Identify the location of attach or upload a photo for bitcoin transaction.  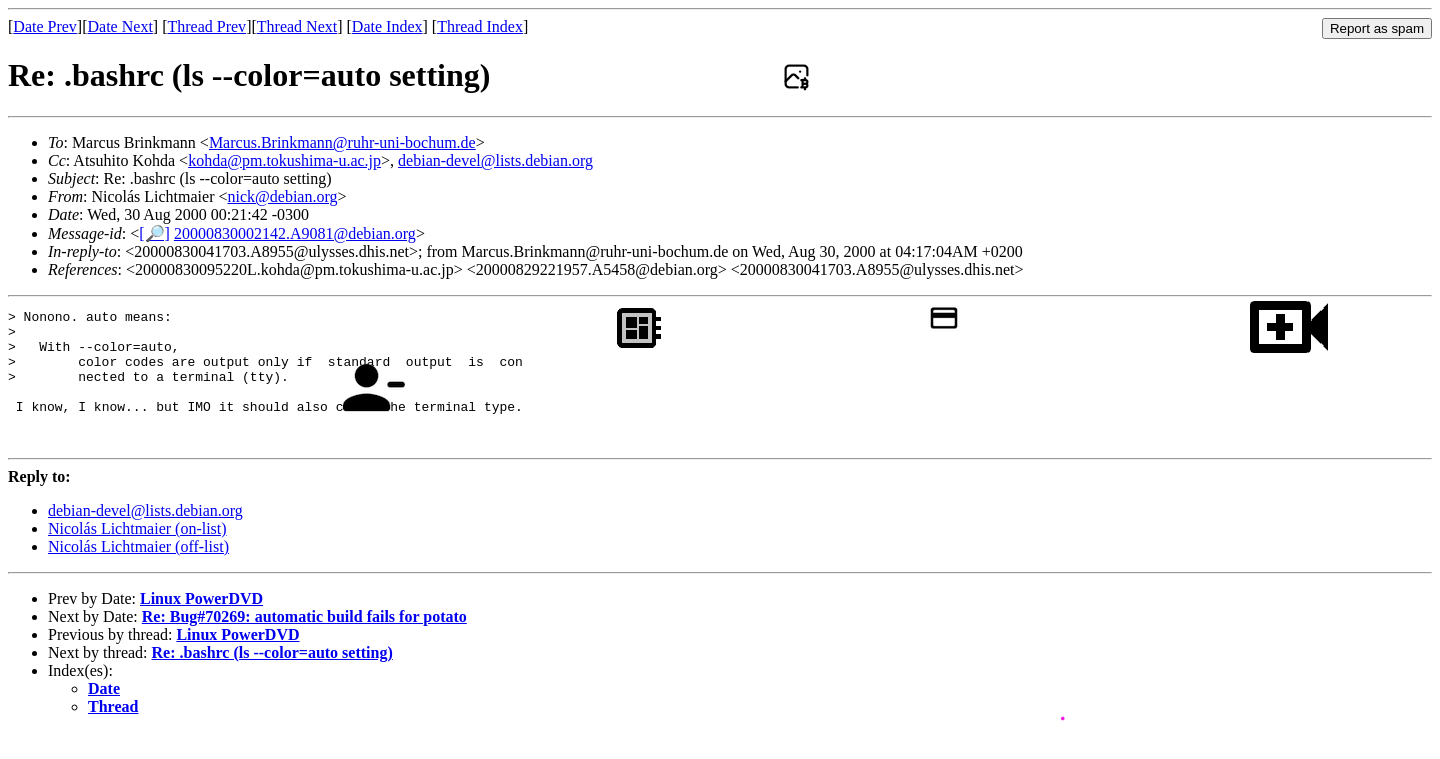
(796, 76).